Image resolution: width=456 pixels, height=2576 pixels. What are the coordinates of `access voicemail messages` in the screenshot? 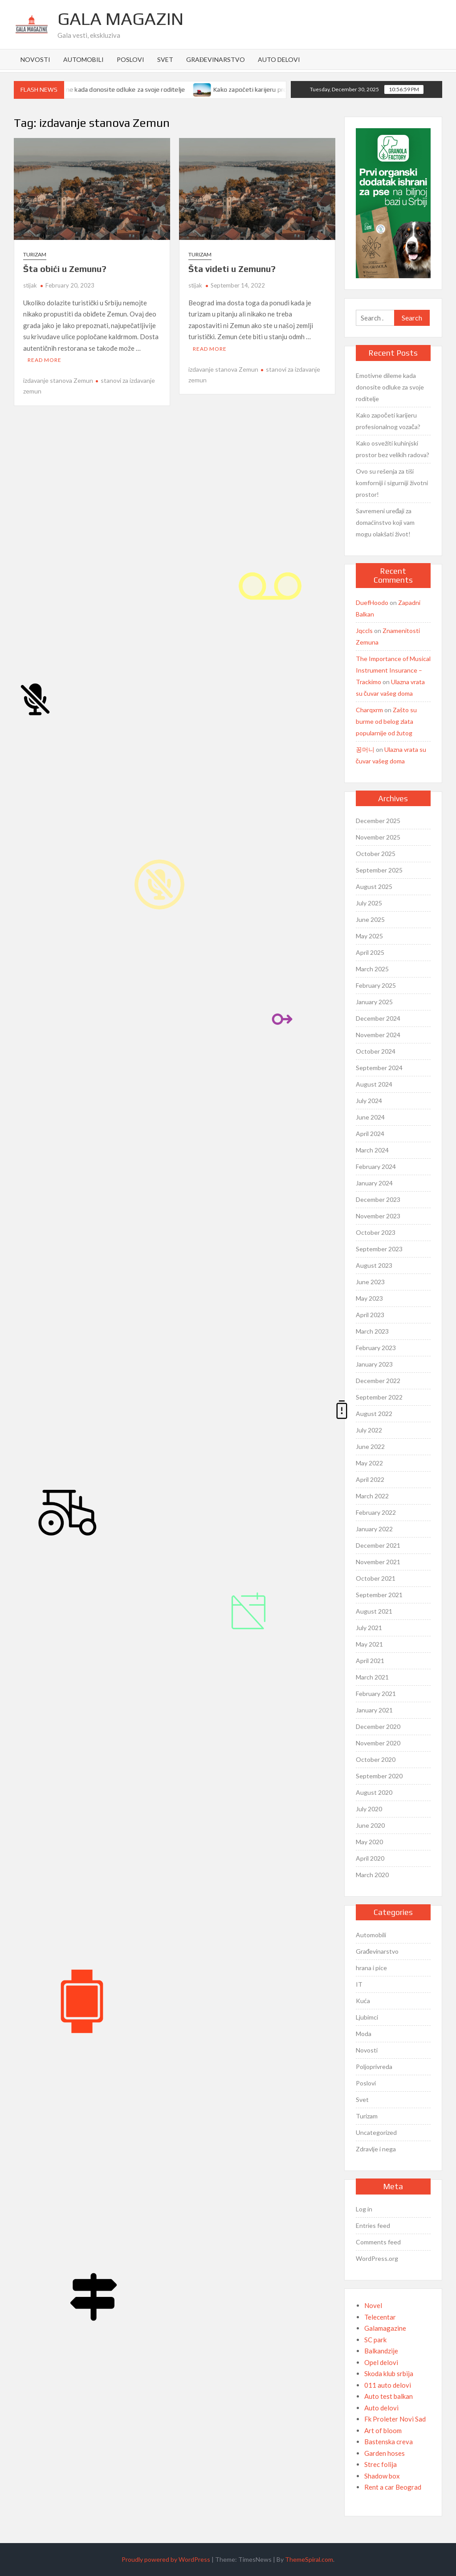 It's located at (270, 586).